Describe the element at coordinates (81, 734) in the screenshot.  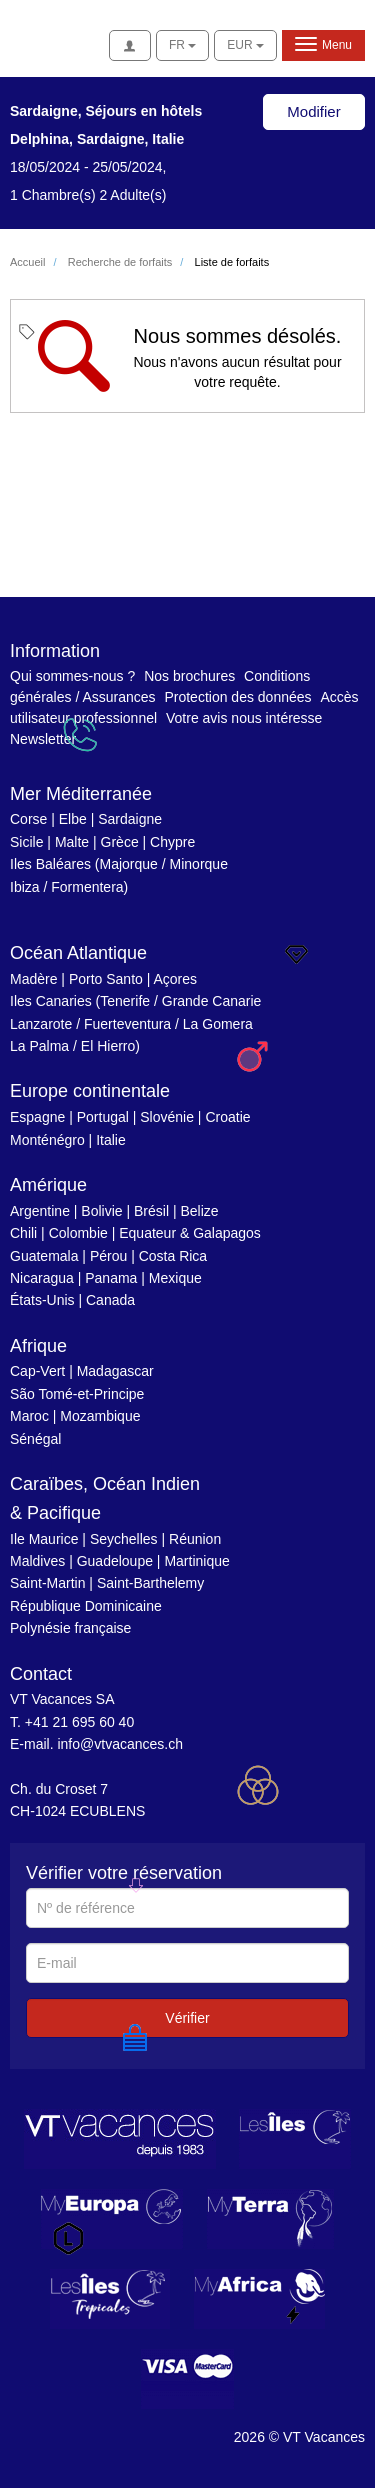
I see `make a phone call` at that location.